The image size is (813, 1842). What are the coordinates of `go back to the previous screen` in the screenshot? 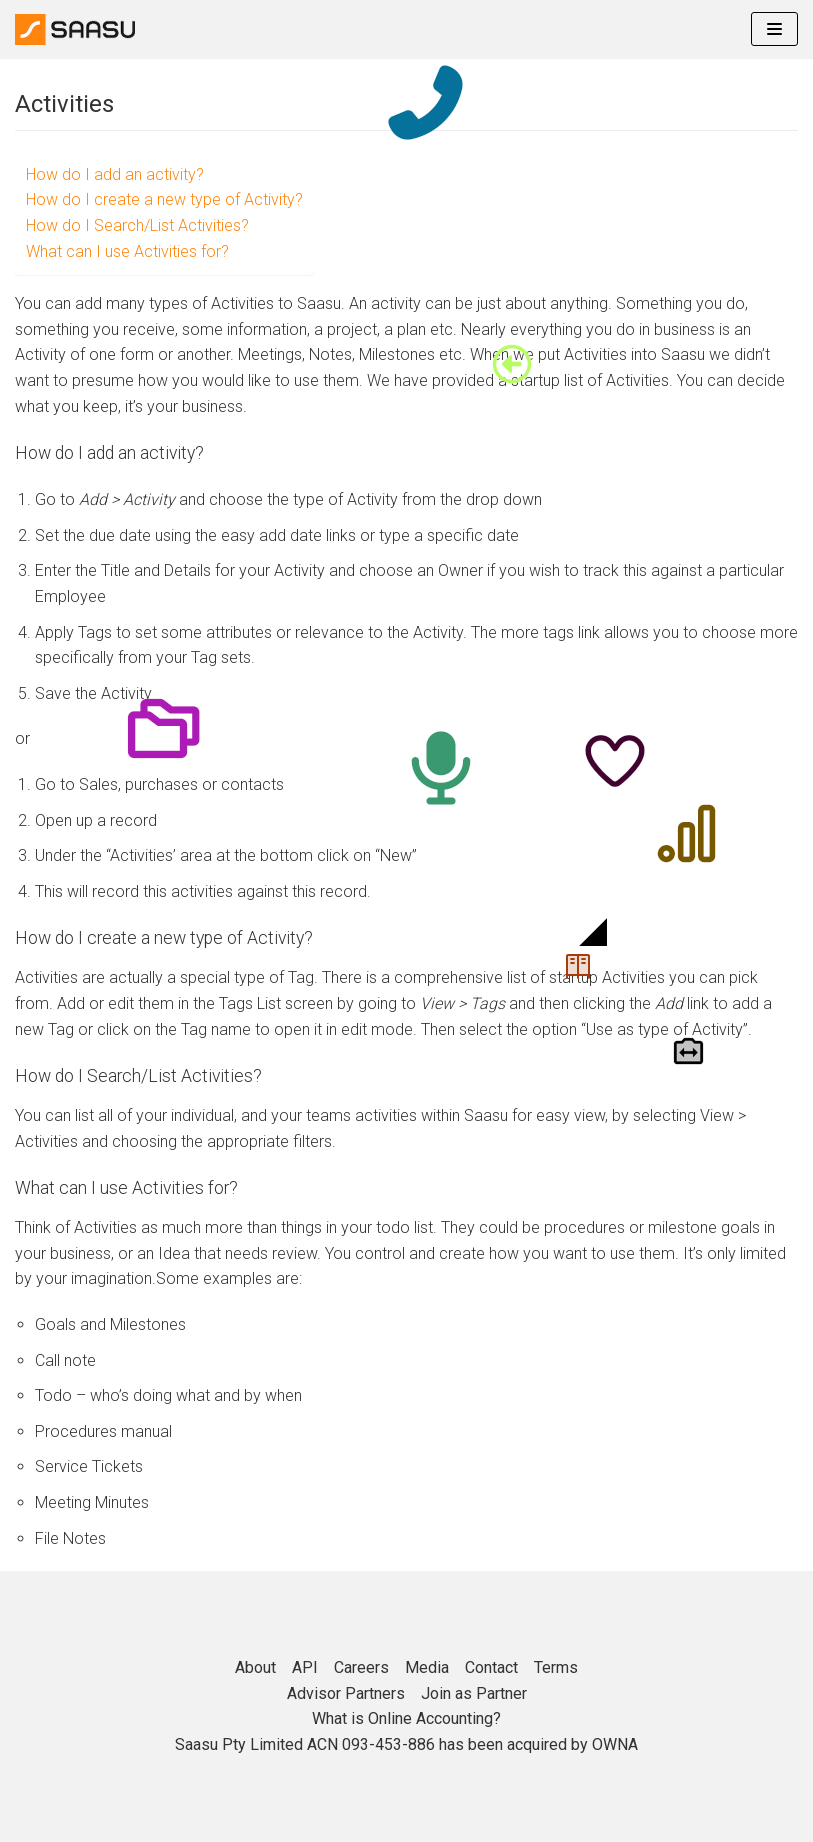 It's located at (512, 364).